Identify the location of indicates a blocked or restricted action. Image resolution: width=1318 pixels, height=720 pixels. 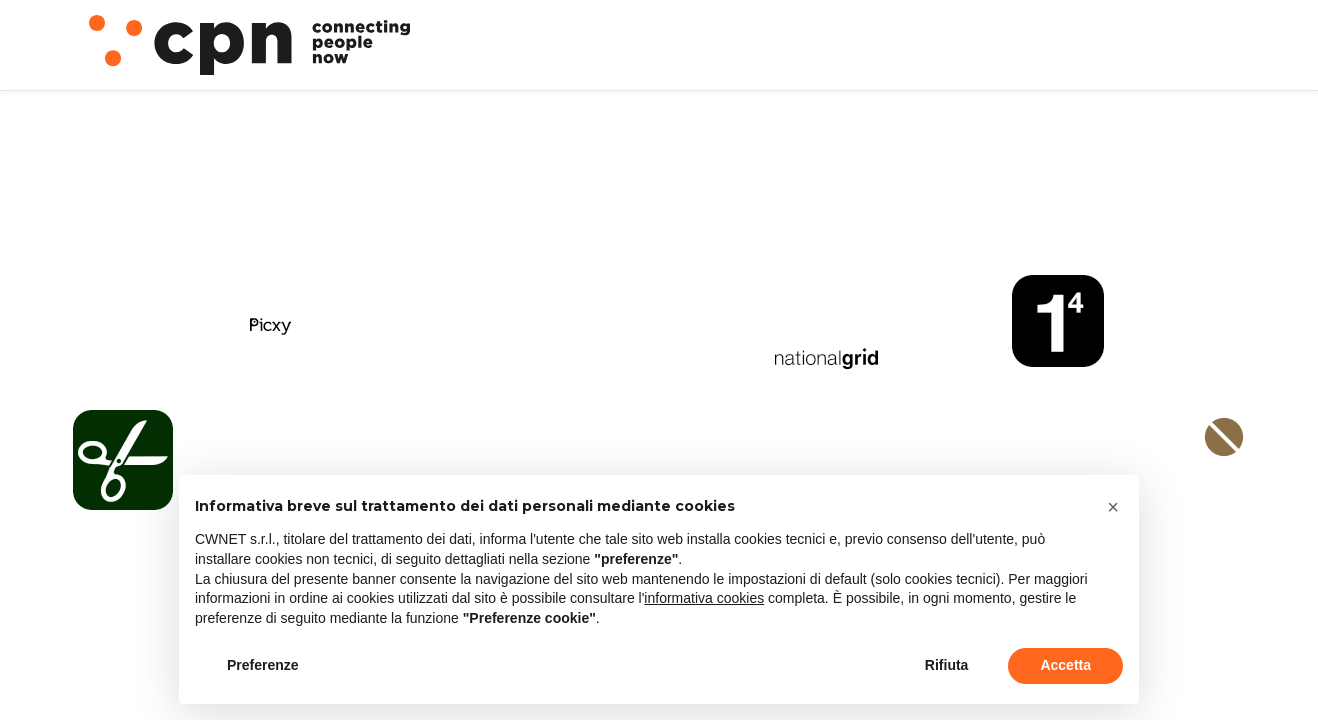
(1224, 437).